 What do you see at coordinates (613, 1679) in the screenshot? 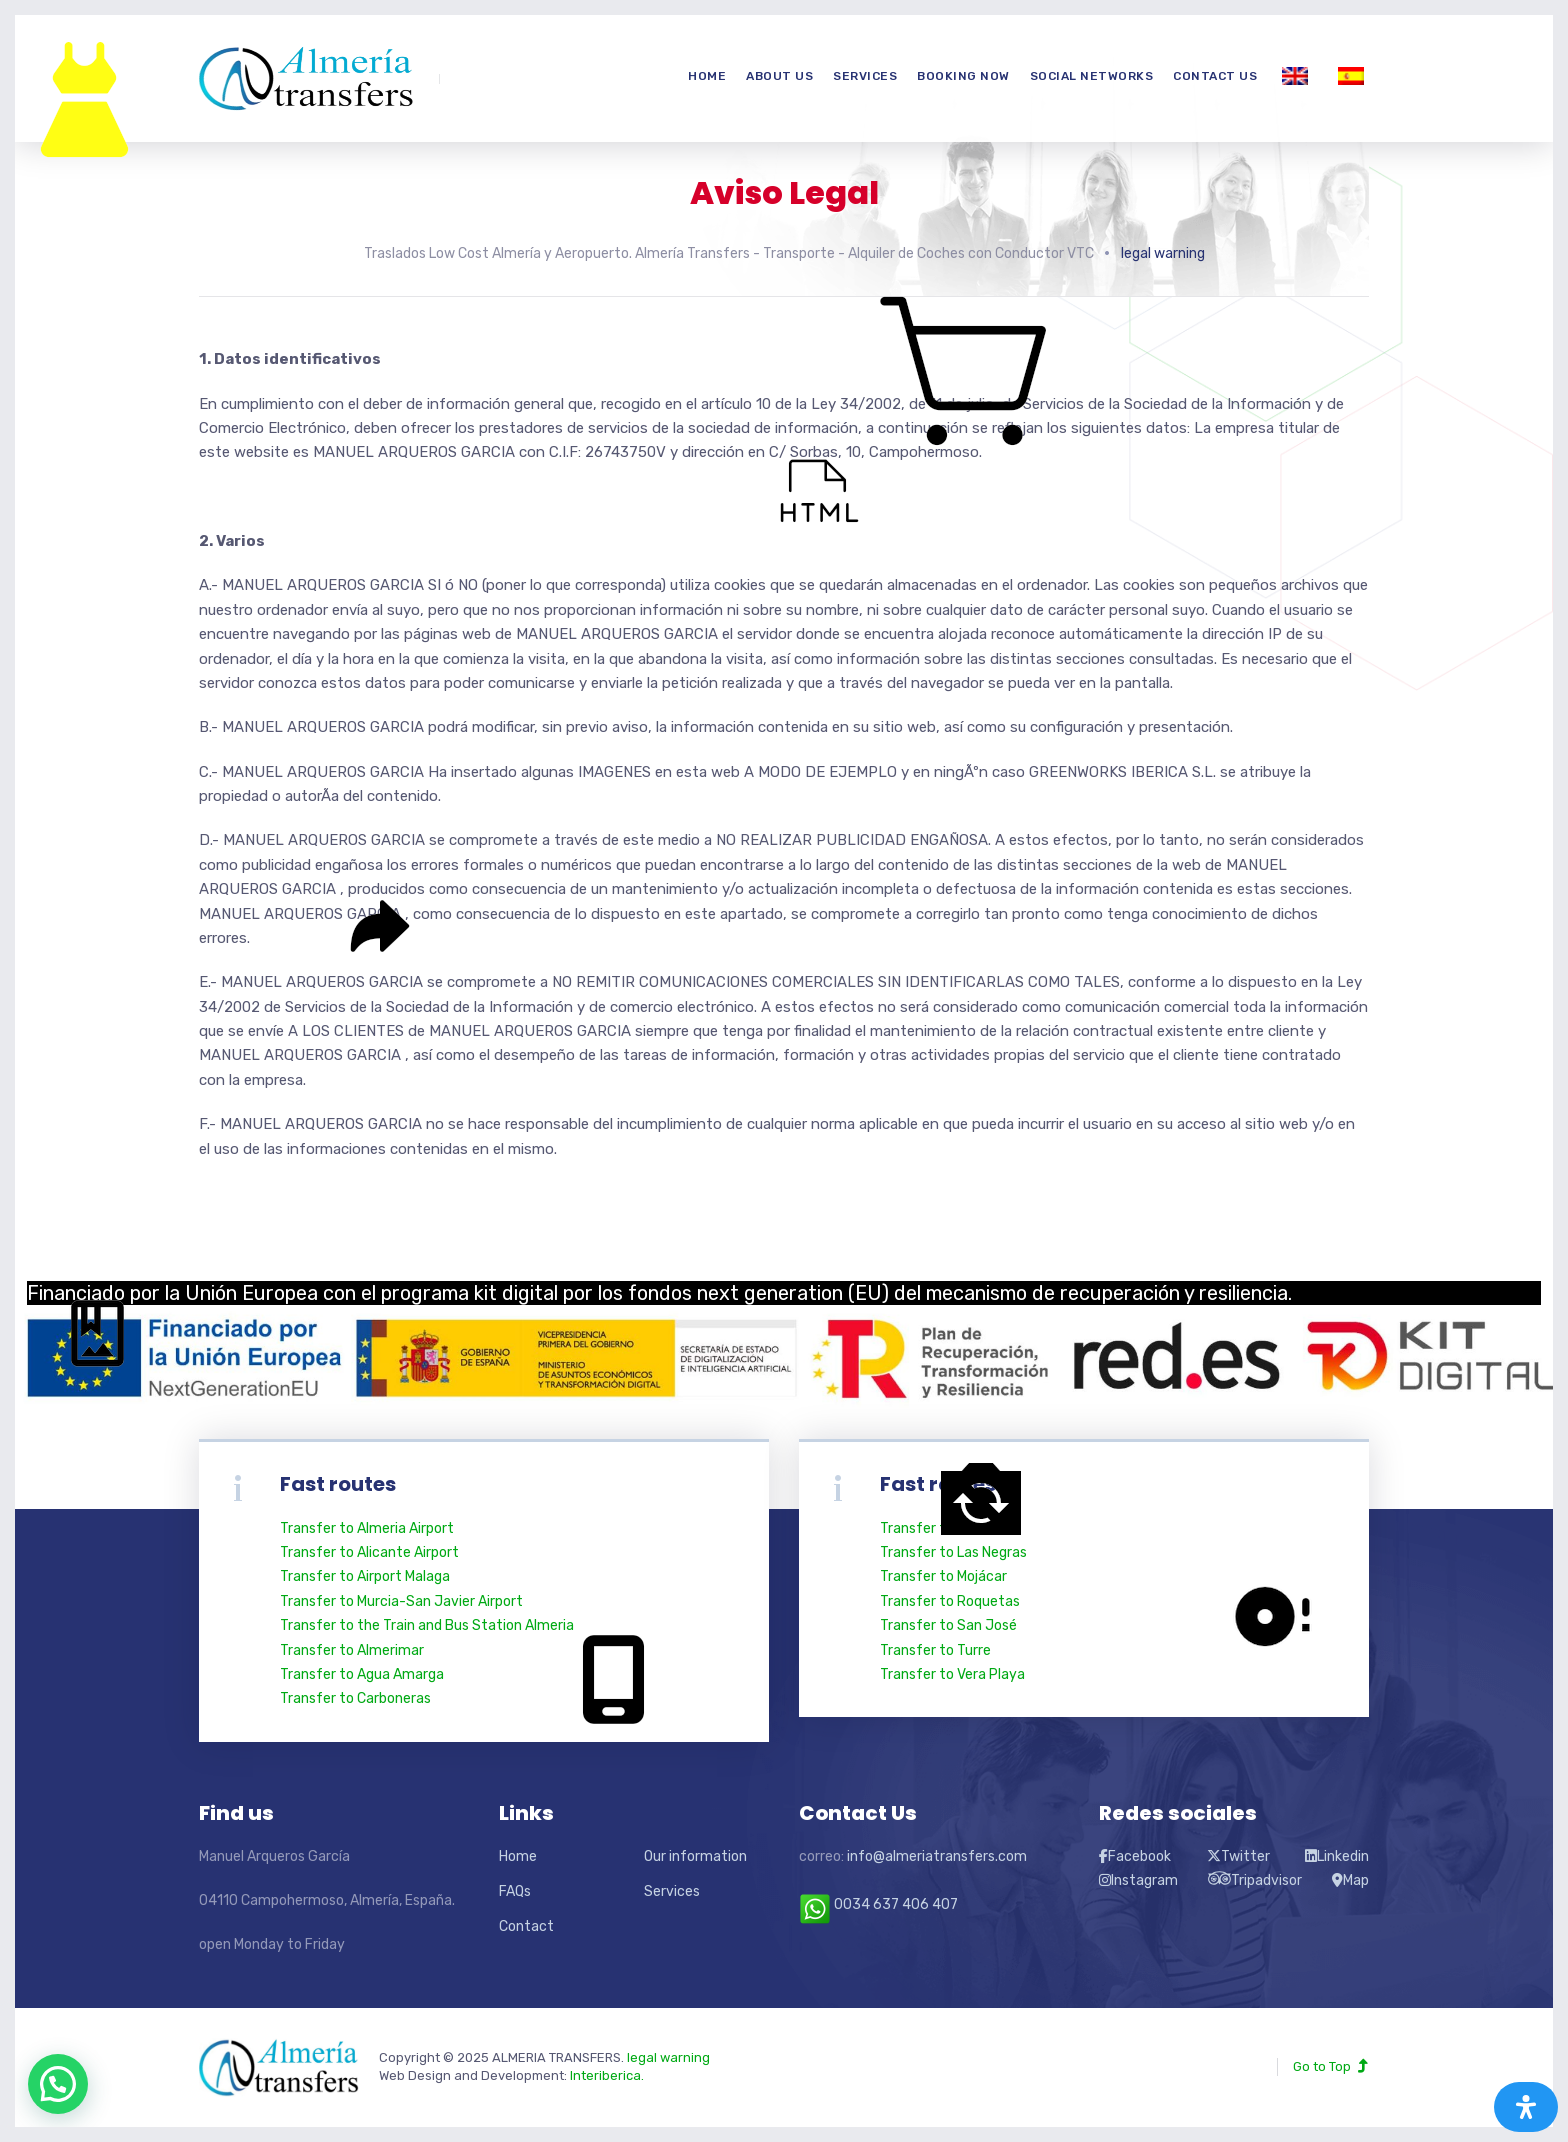
I see `switch to mobile view` at bounding box center [613, 1679].